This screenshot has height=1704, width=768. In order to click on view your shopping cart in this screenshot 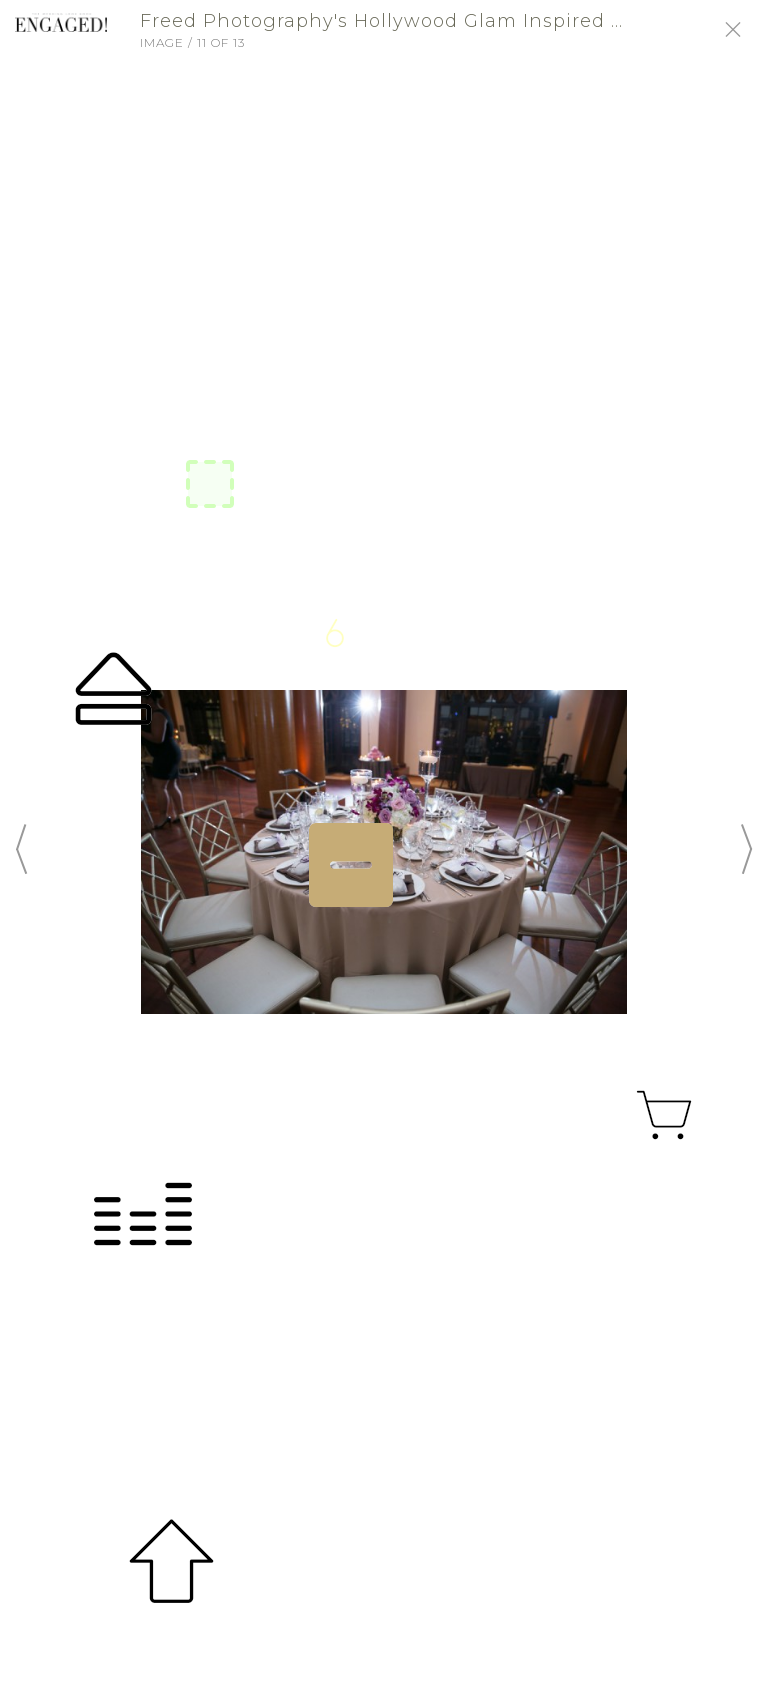, I will do `click(665, 1115)`.